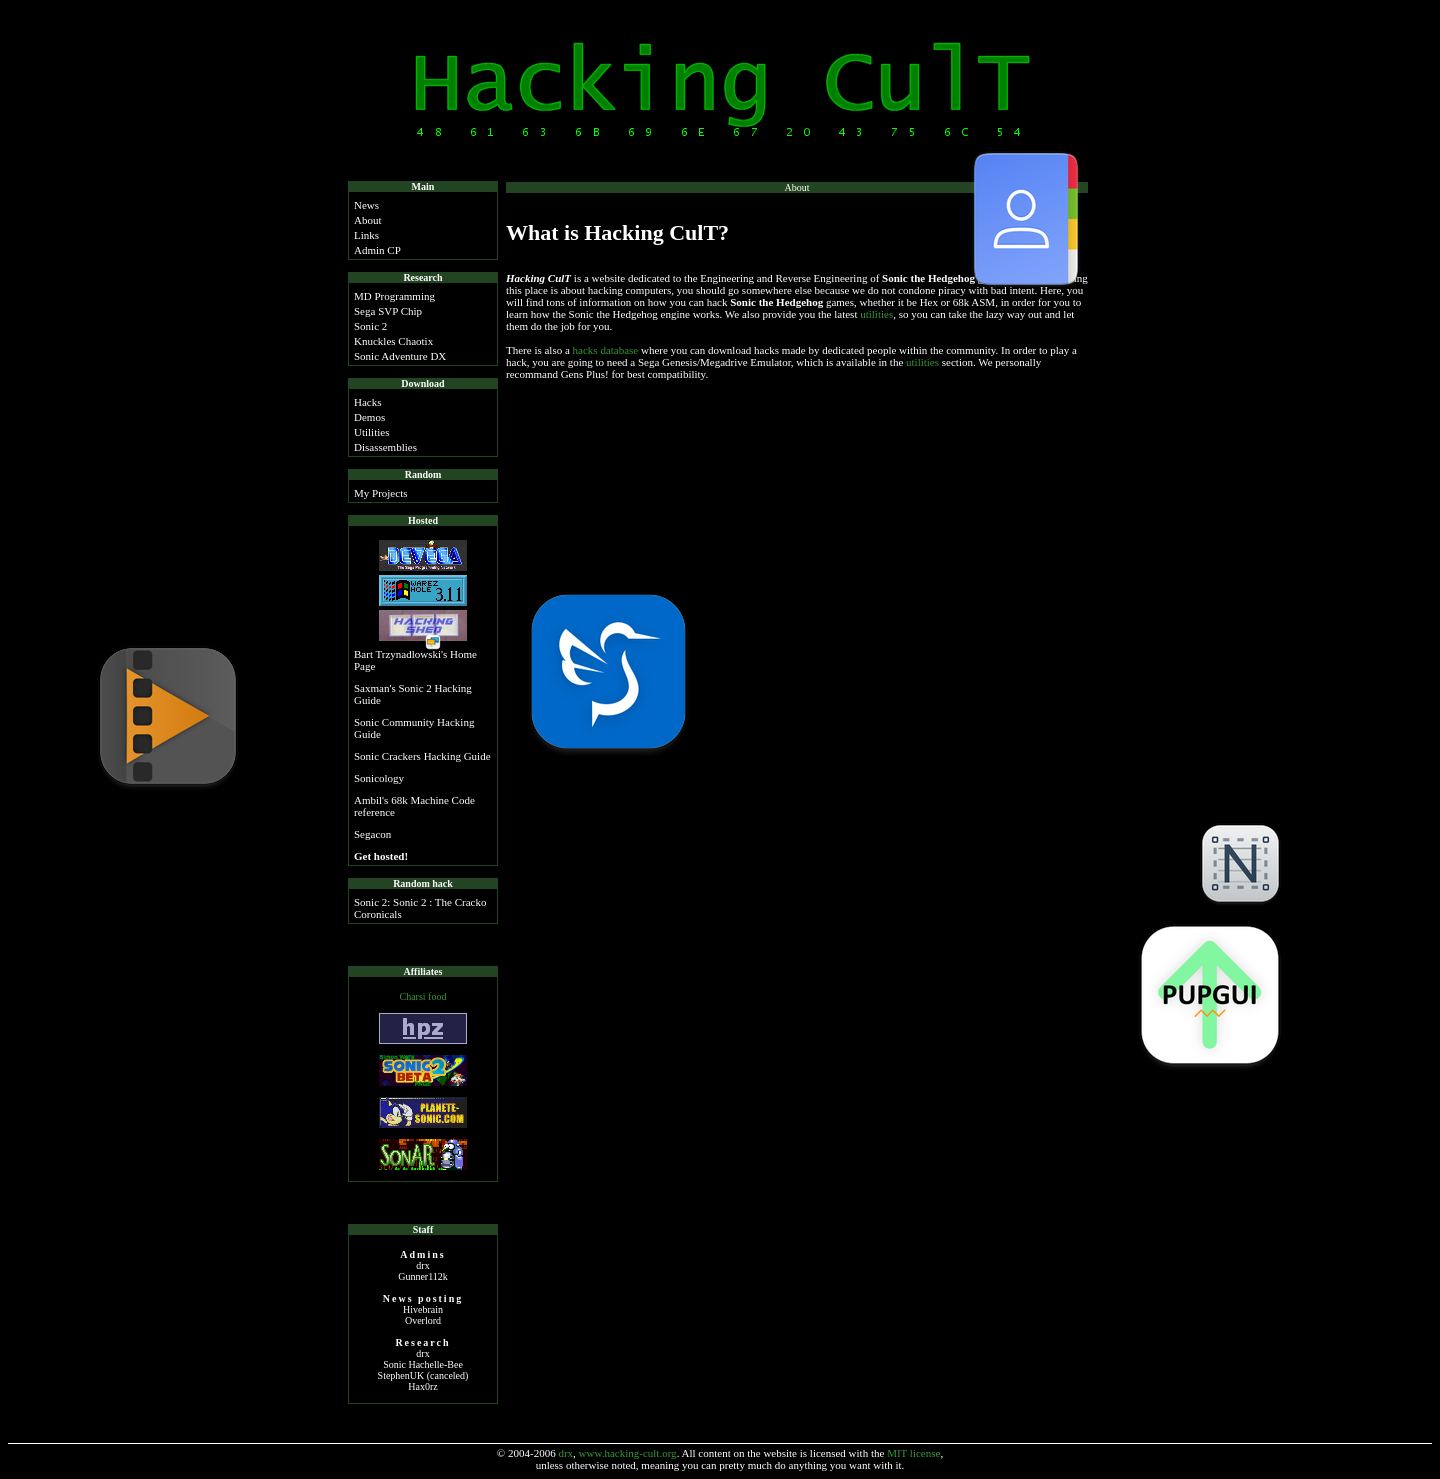  I want to click on open putty ssh terminal application, so click(433, 642).